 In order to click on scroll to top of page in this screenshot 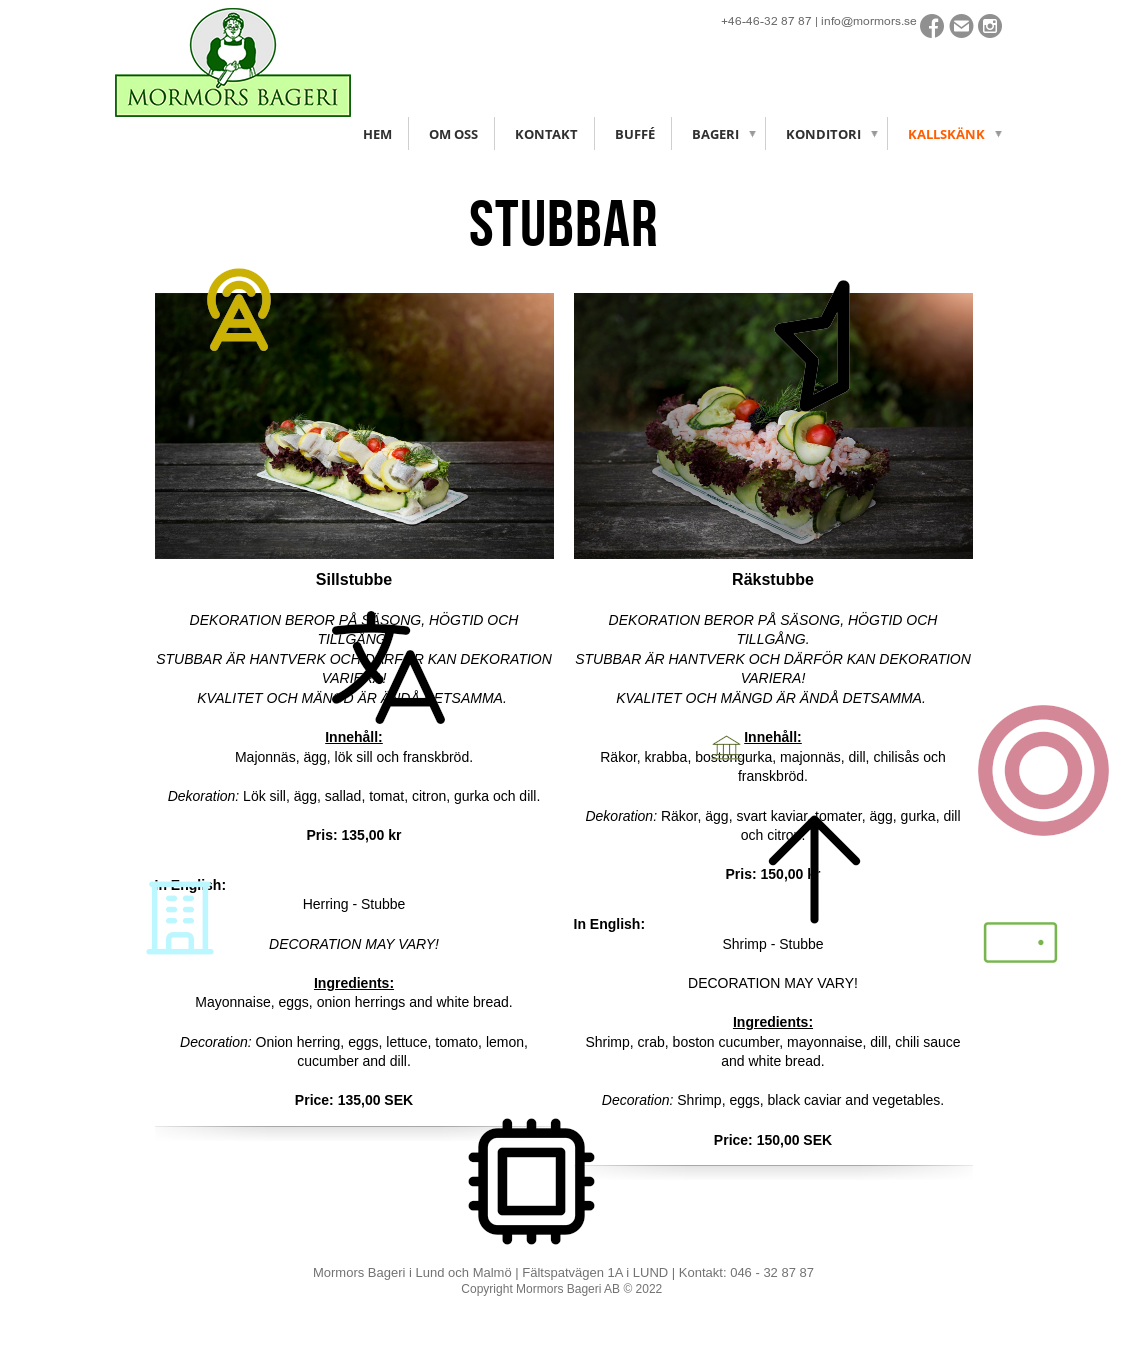, I will do `click(814, 869)`.